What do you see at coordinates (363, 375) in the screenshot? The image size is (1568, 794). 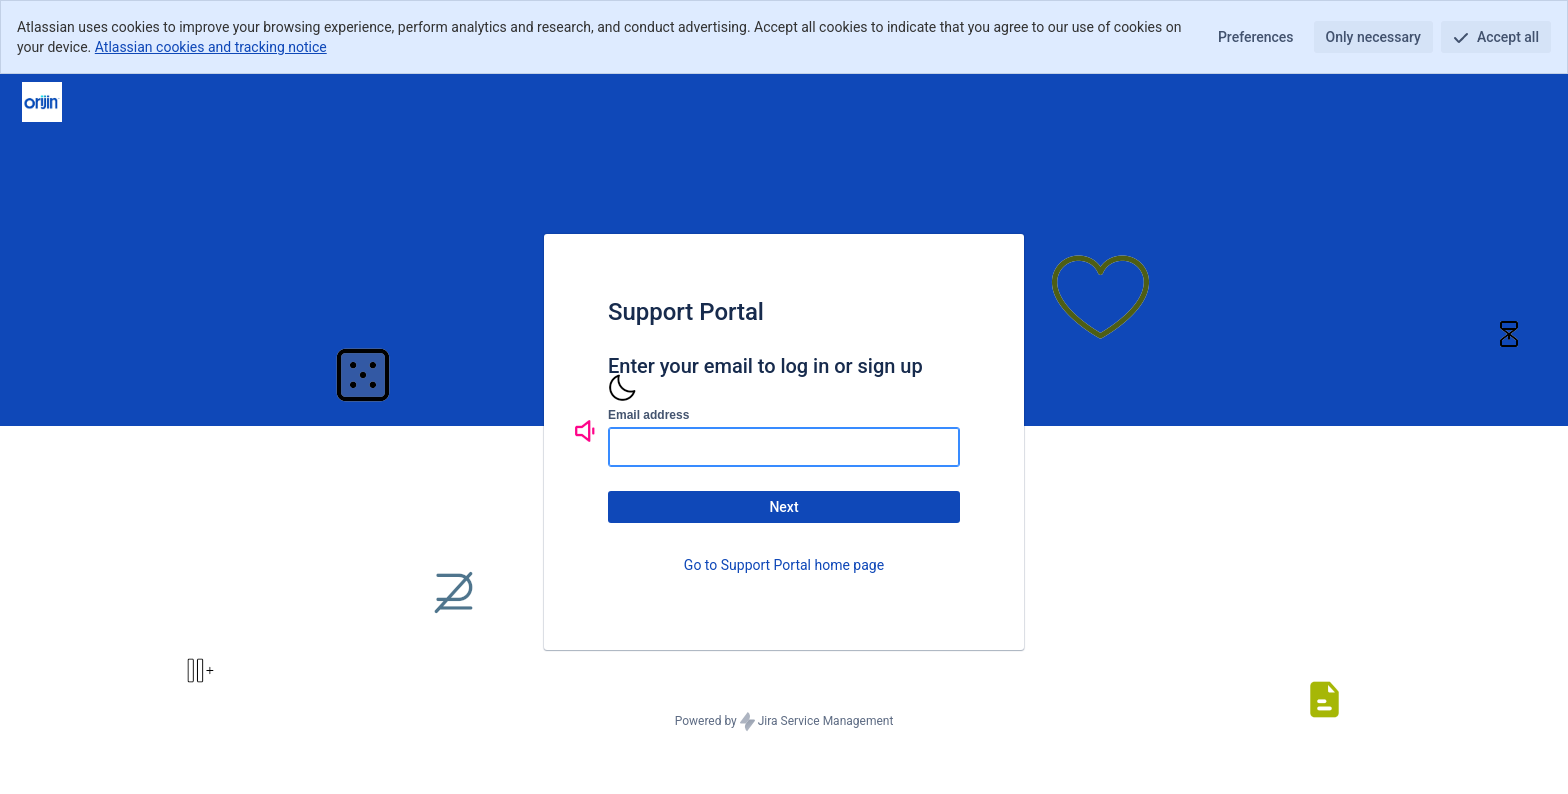 I see `indicates a random or chance-based action` at bounding box center [363, 375].